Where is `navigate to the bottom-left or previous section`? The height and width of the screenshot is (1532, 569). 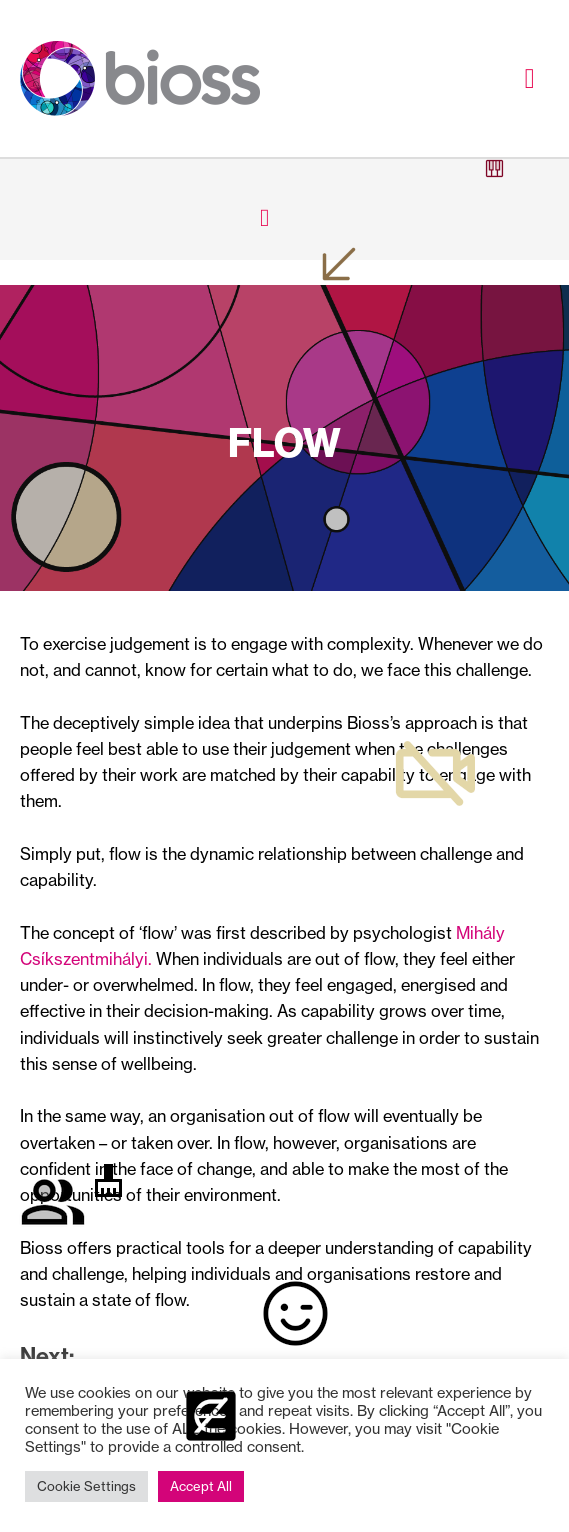
navigate to the bottom-left or previous section is located at coordinates (339, 264).